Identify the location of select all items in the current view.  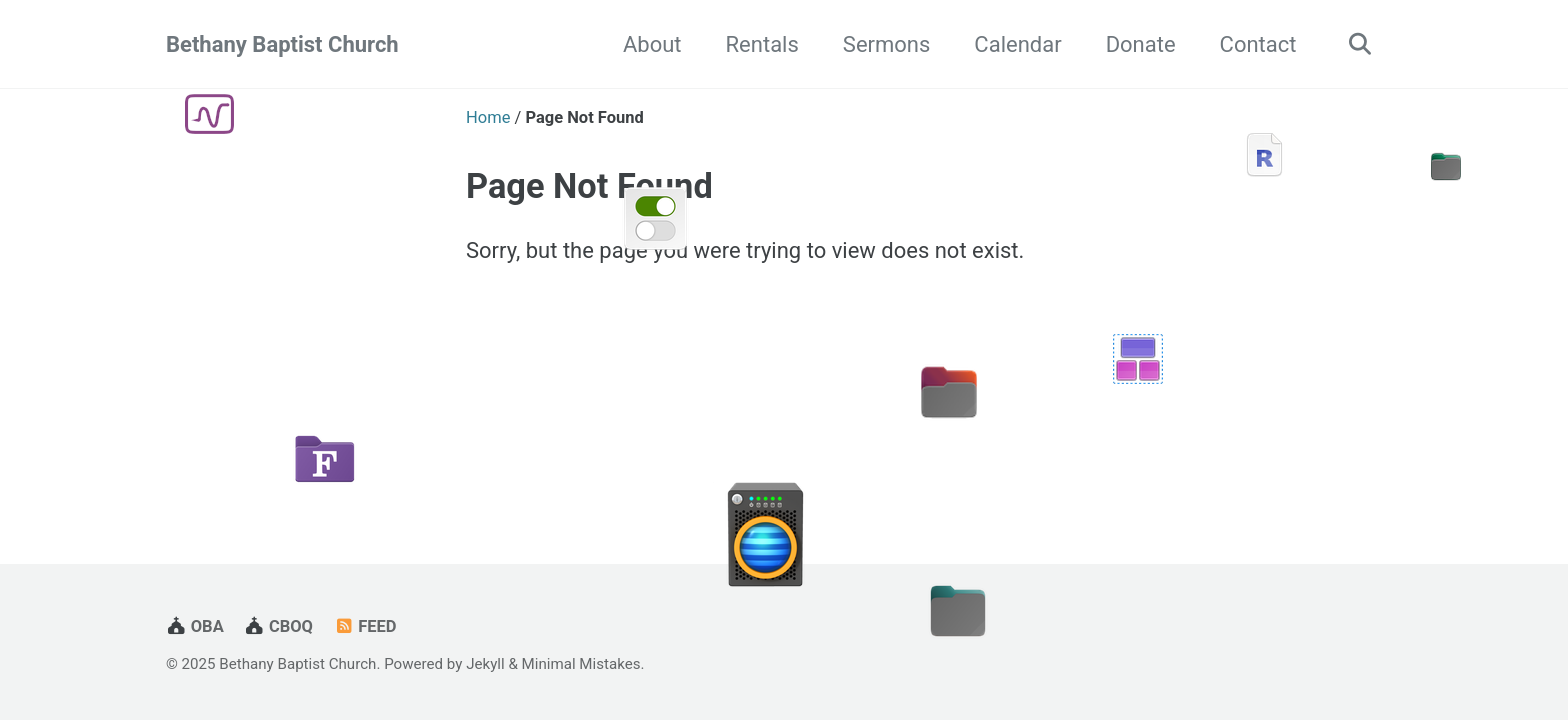
(1138, 359).